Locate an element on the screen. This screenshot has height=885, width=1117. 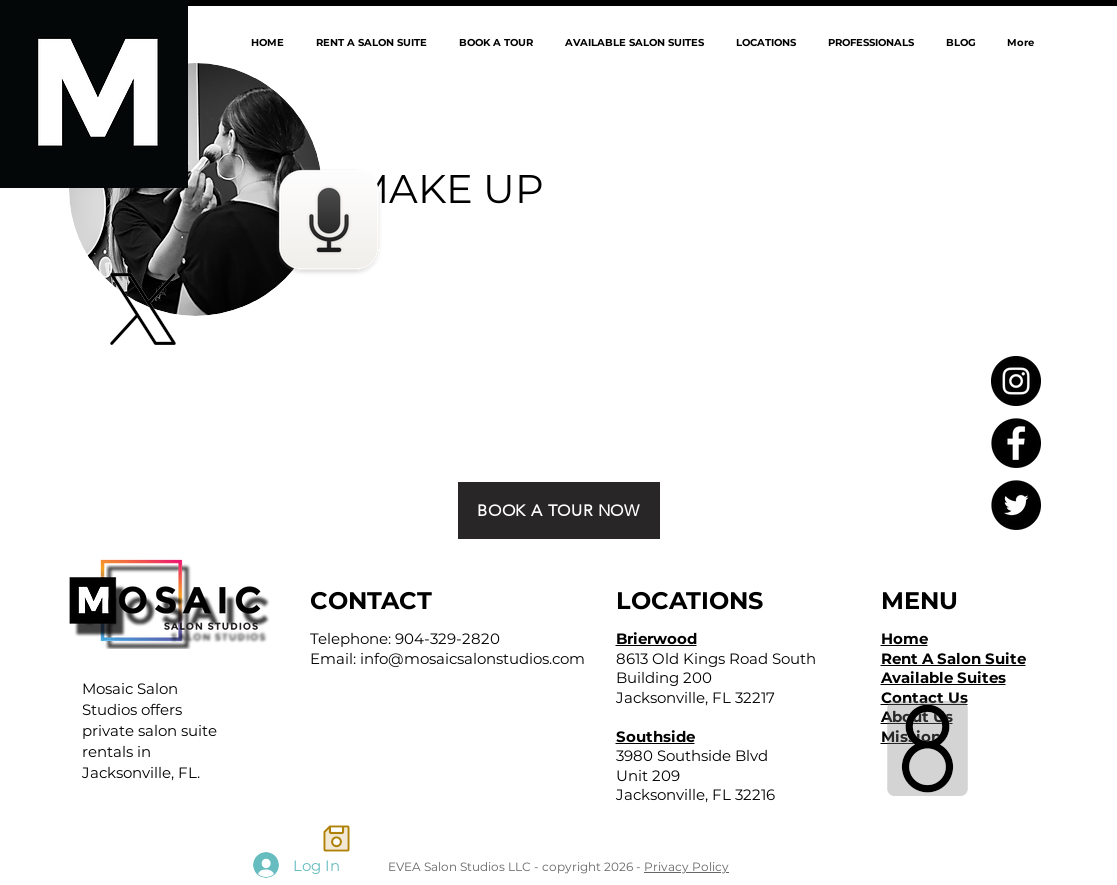
indicates the number eight in a sequence or list is located at coordinates (927, 748).